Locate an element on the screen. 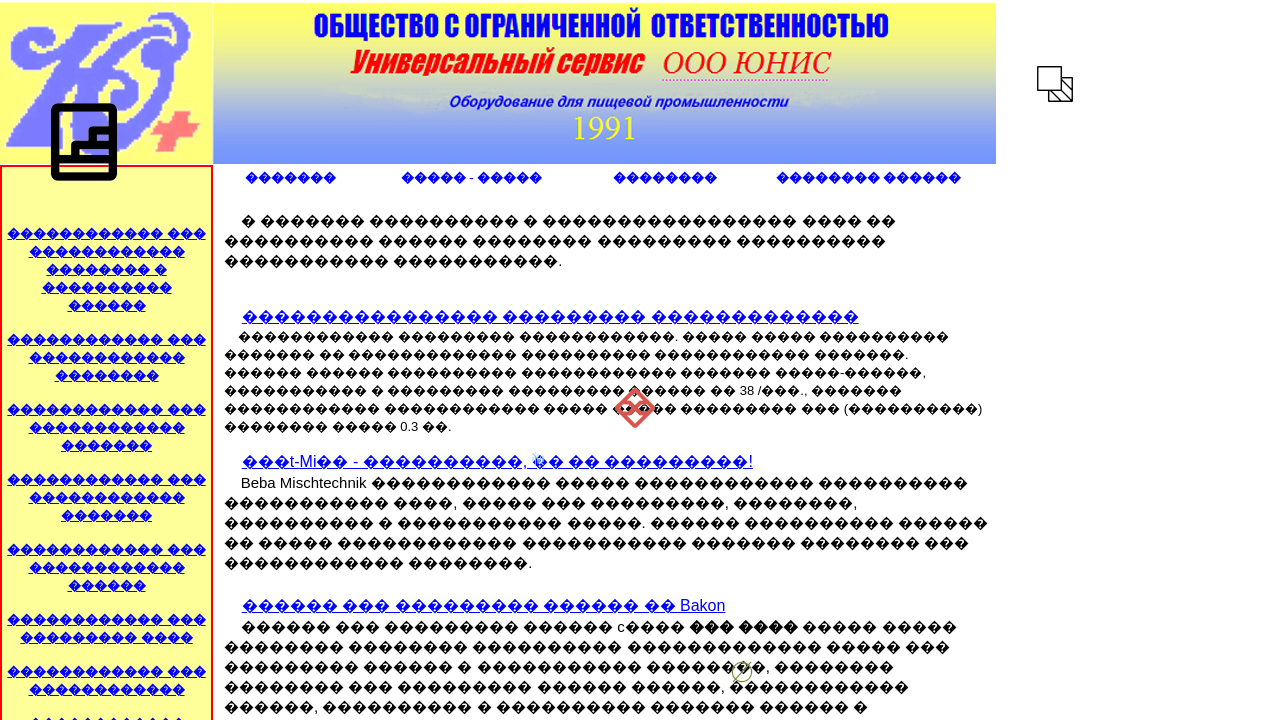 The image size is (1280, 720). indicates stairs or stairway access is located at coordinates (84, 142).